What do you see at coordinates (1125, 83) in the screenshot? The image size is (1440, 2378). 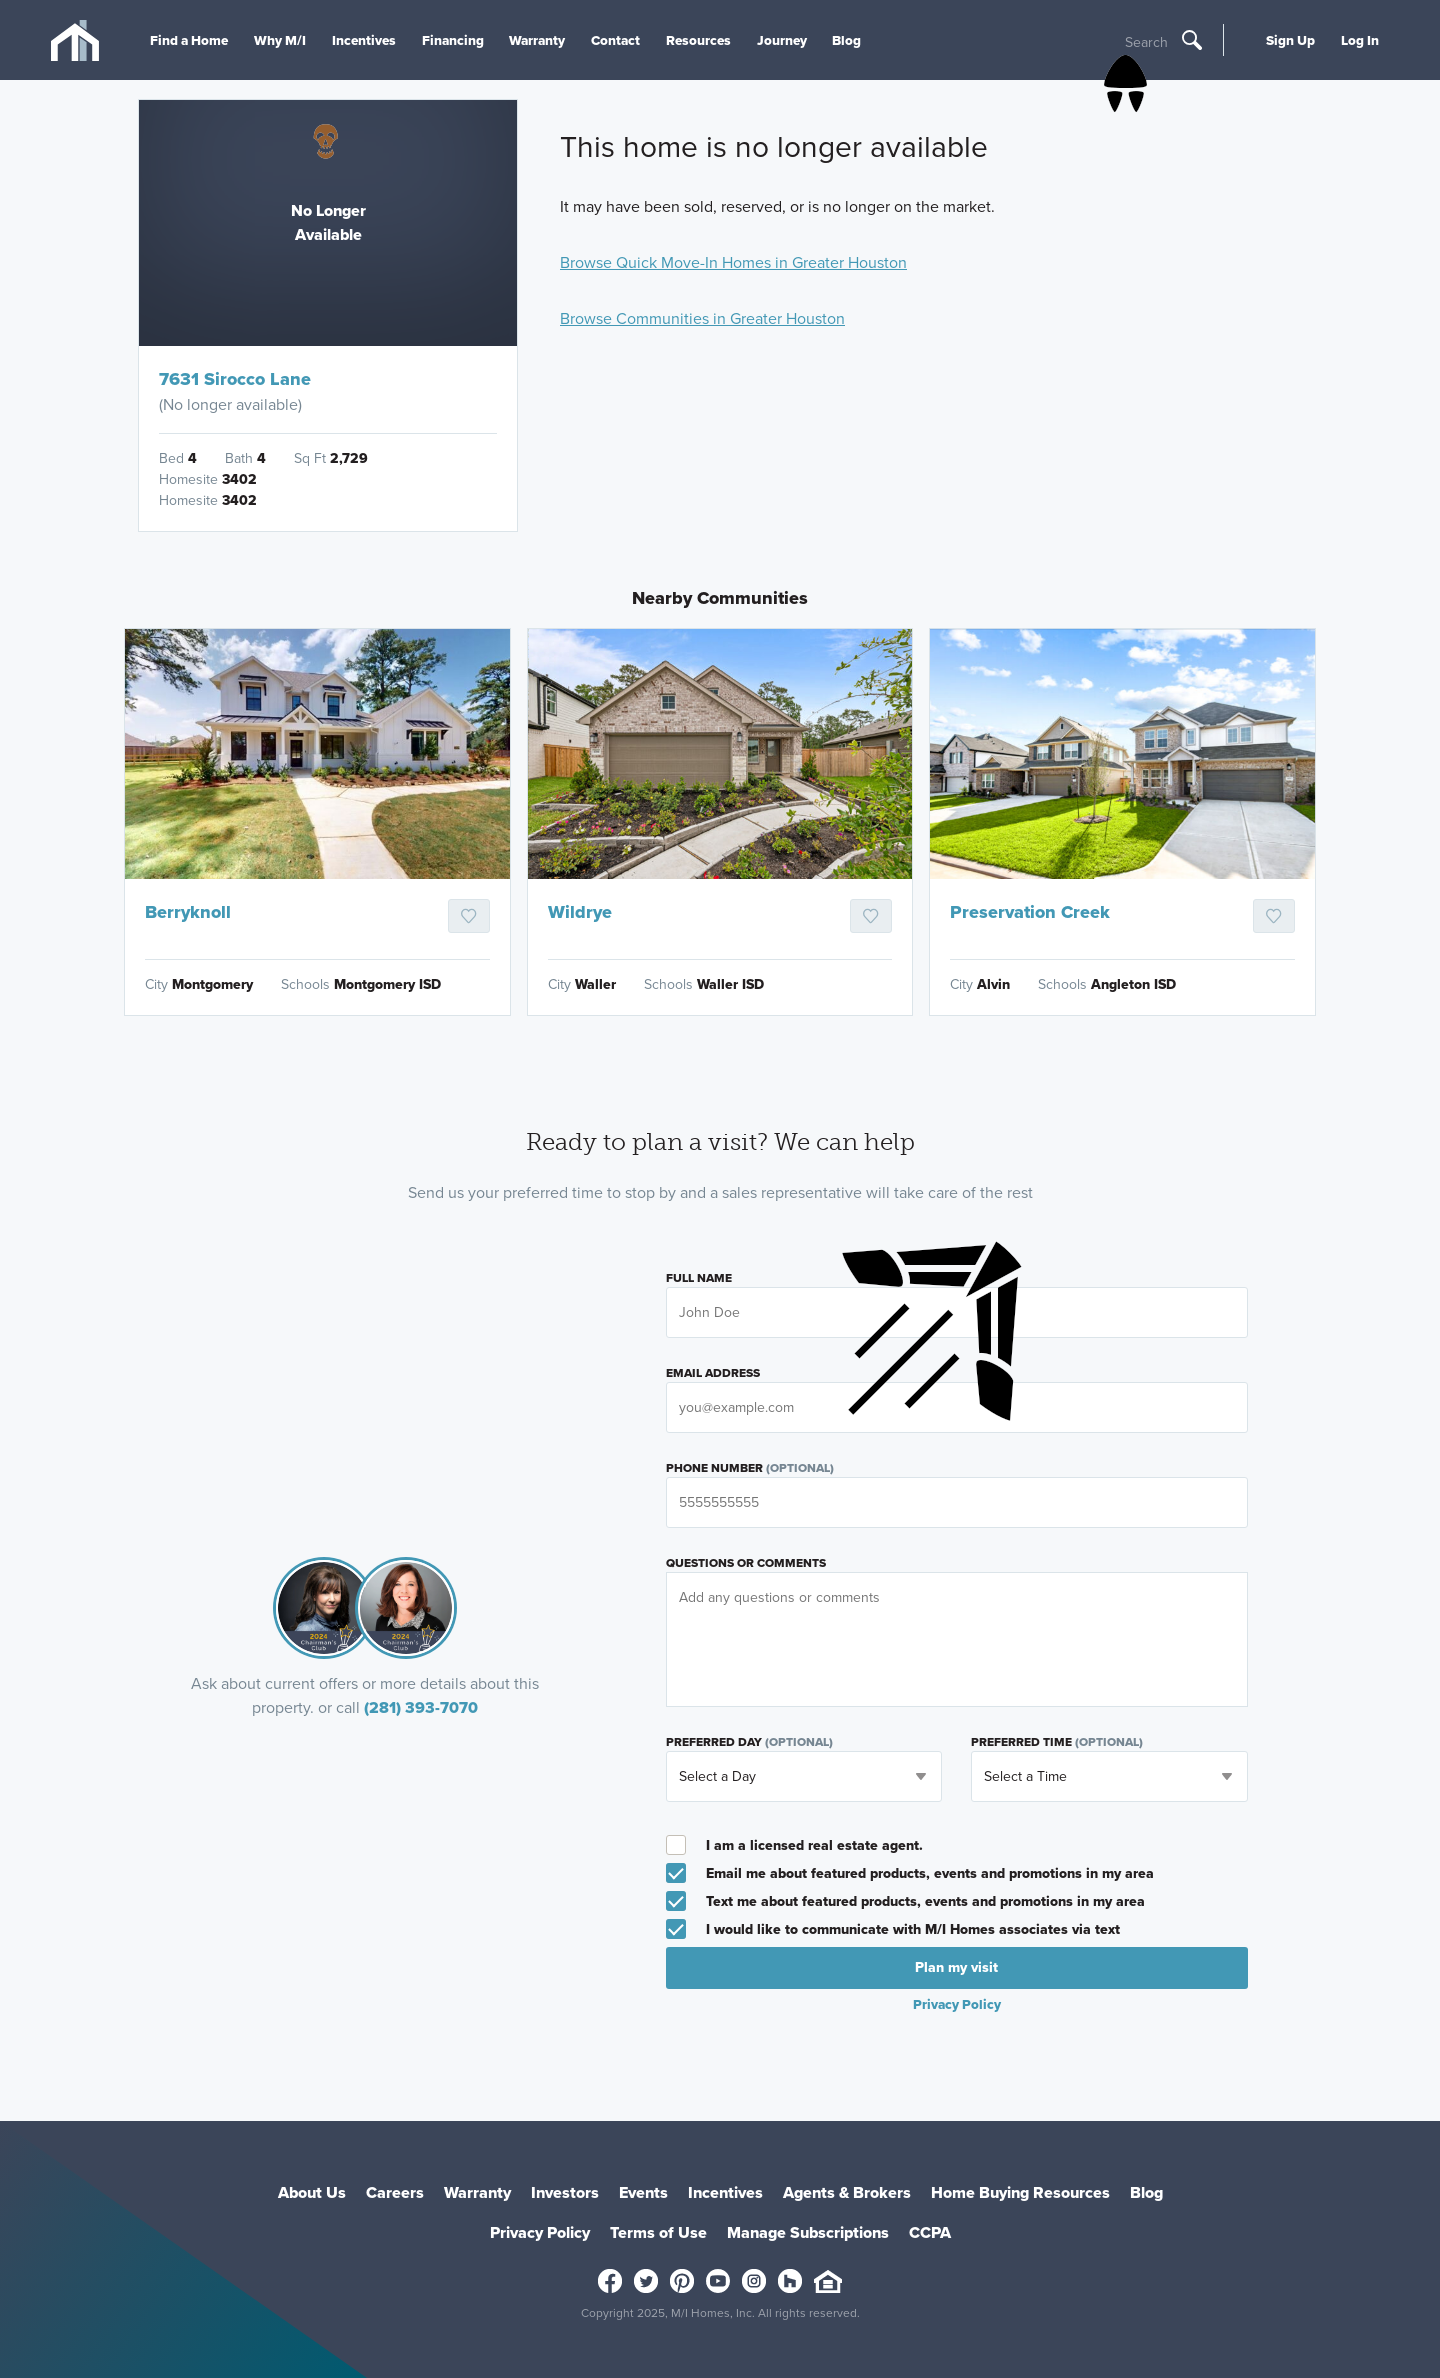 I see `activate jetpack or boost ability` at bounding box center [1125, 83].